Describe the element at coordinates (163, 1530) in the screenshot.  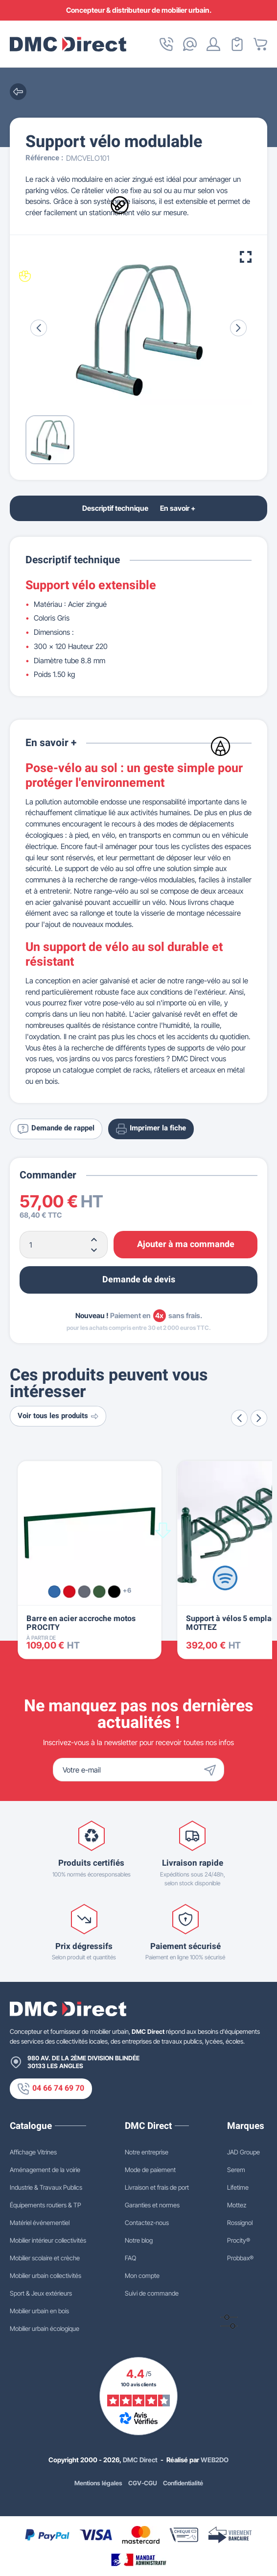
I see `download file or content` at that location.